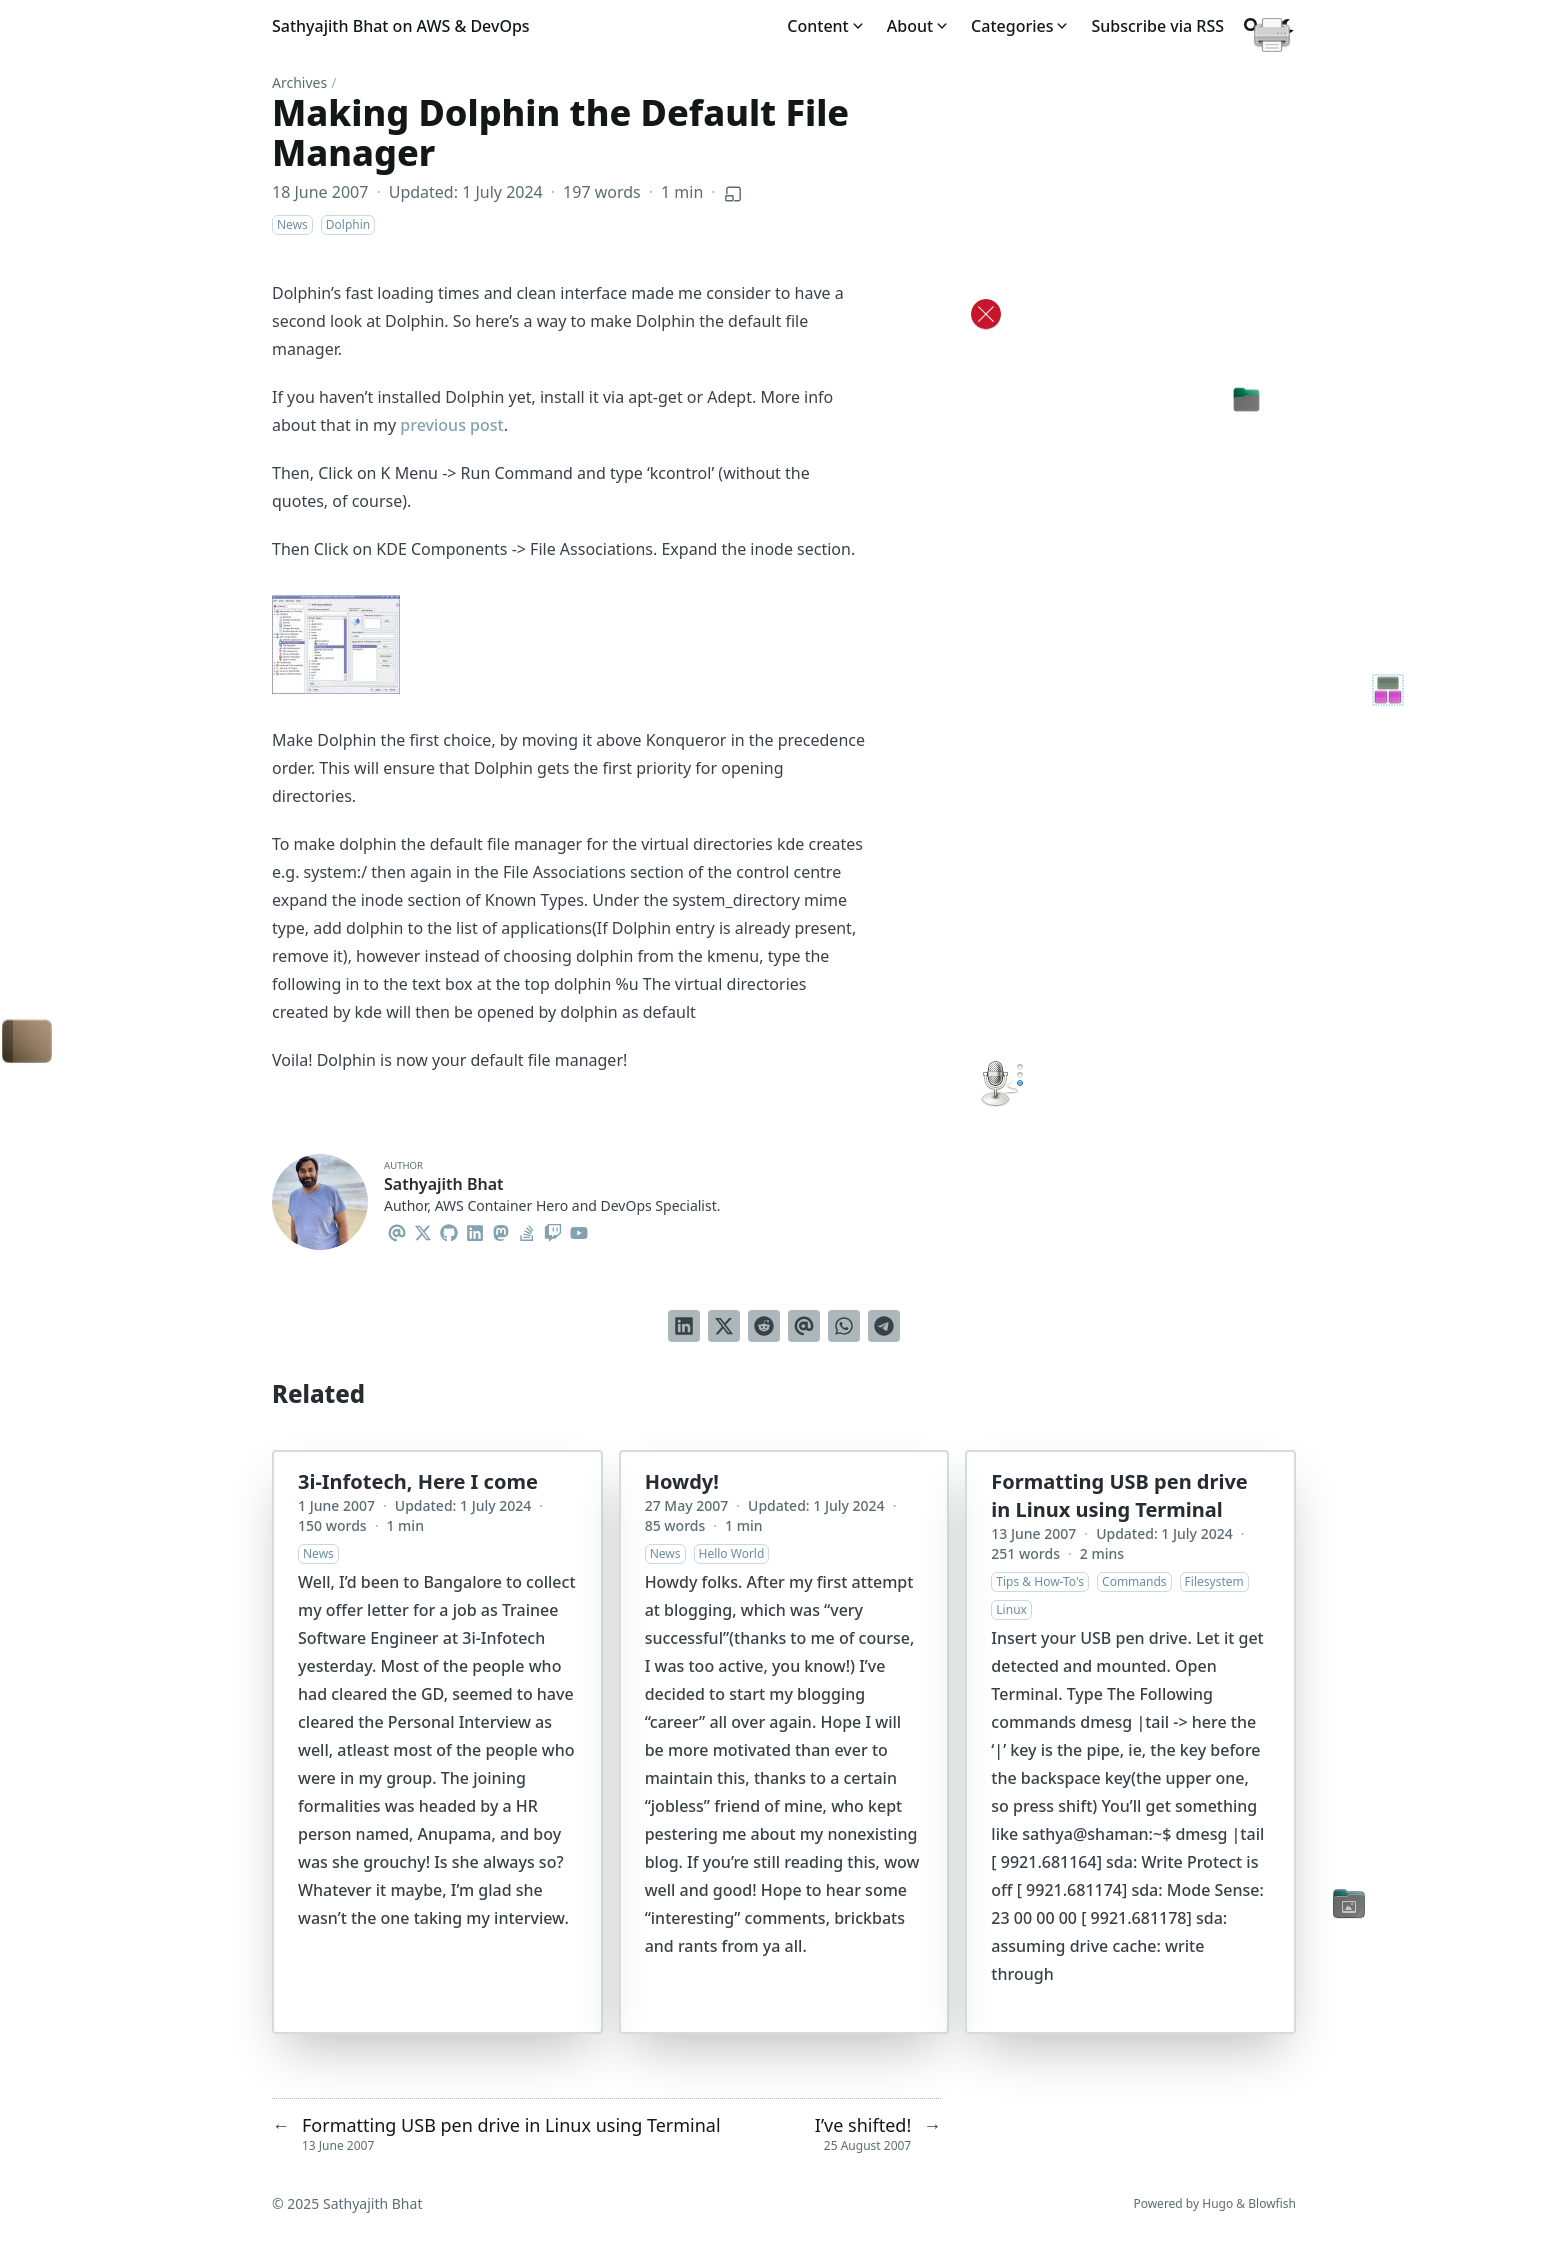 This screenshot has width=1568, height=2254. I want to click on connect to a network printer, so click(1272, 35).